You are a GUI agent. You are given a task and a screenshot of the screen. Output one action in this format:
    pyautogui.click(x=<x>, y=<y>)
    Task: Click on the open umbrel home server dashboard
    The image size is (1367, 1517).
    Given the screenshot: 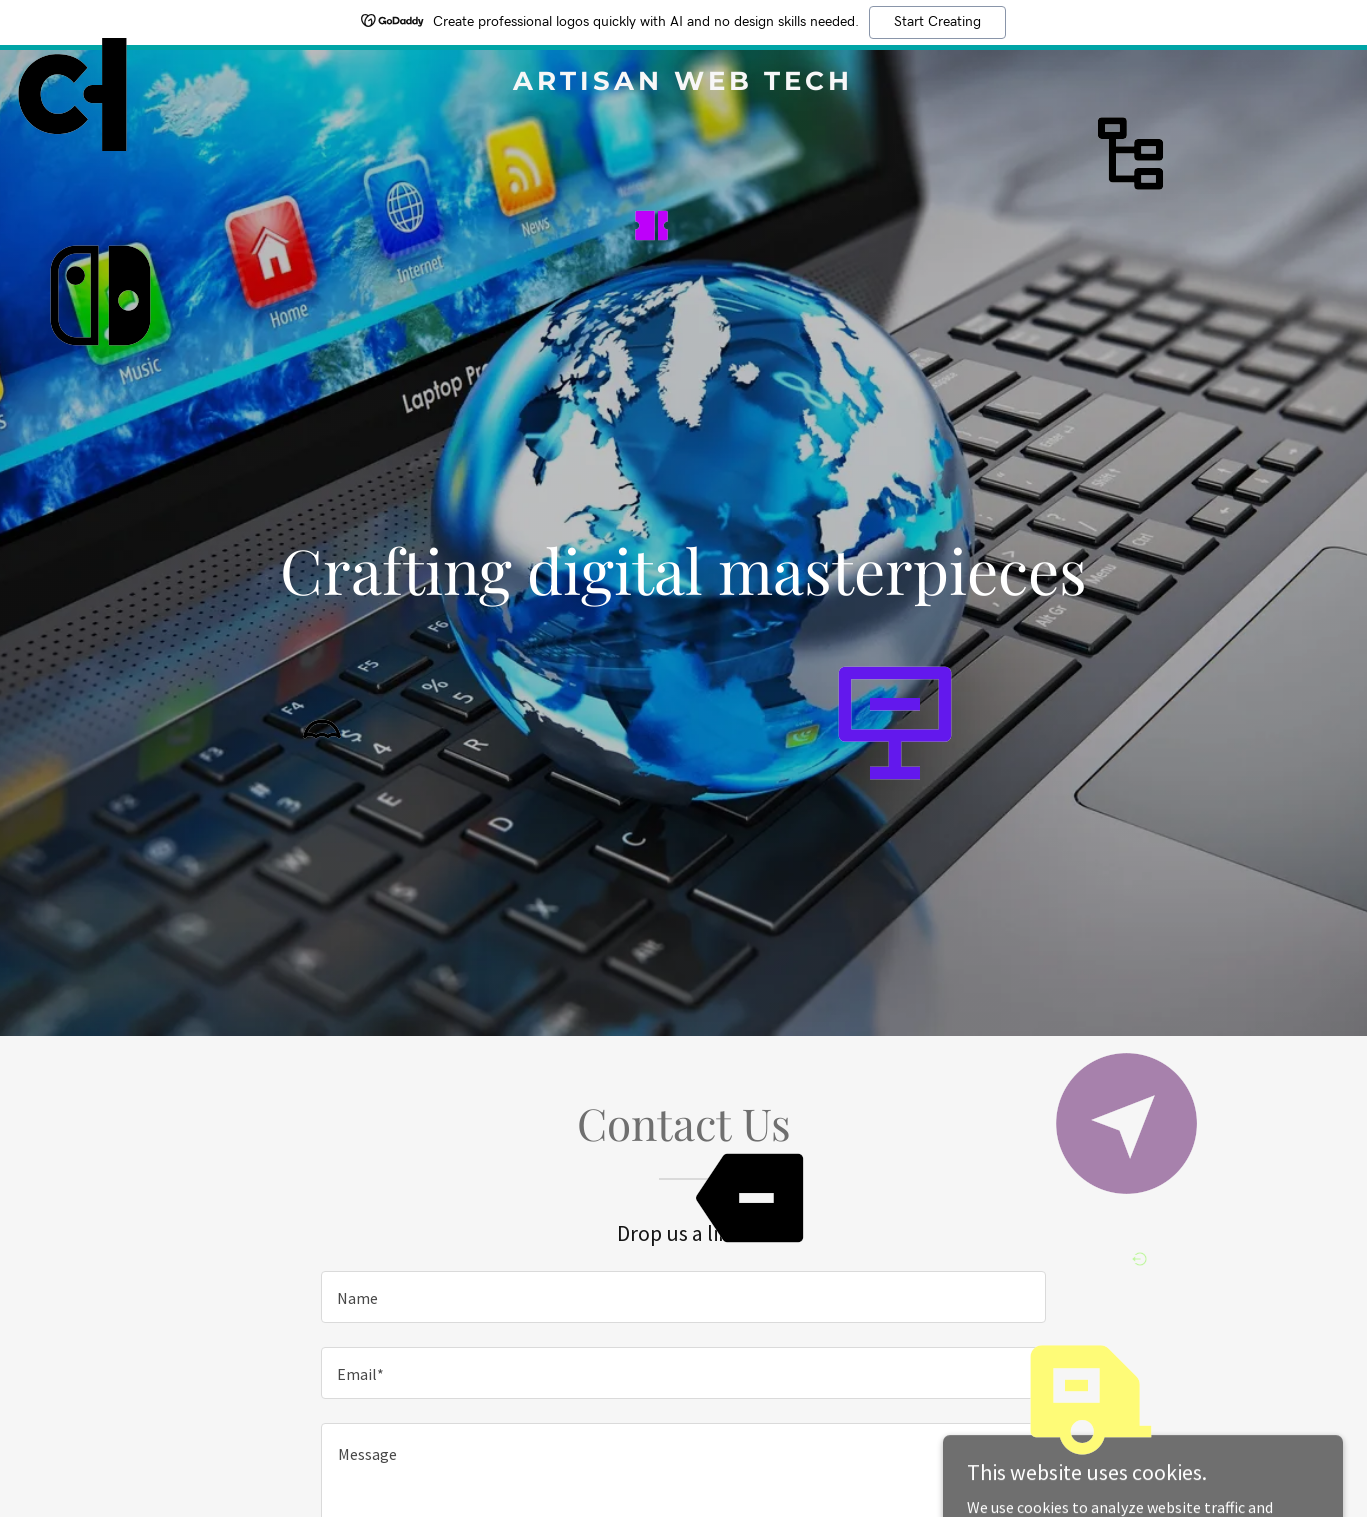 What is the action you would take?
    pyautogui.click(x=322, y=729)
    